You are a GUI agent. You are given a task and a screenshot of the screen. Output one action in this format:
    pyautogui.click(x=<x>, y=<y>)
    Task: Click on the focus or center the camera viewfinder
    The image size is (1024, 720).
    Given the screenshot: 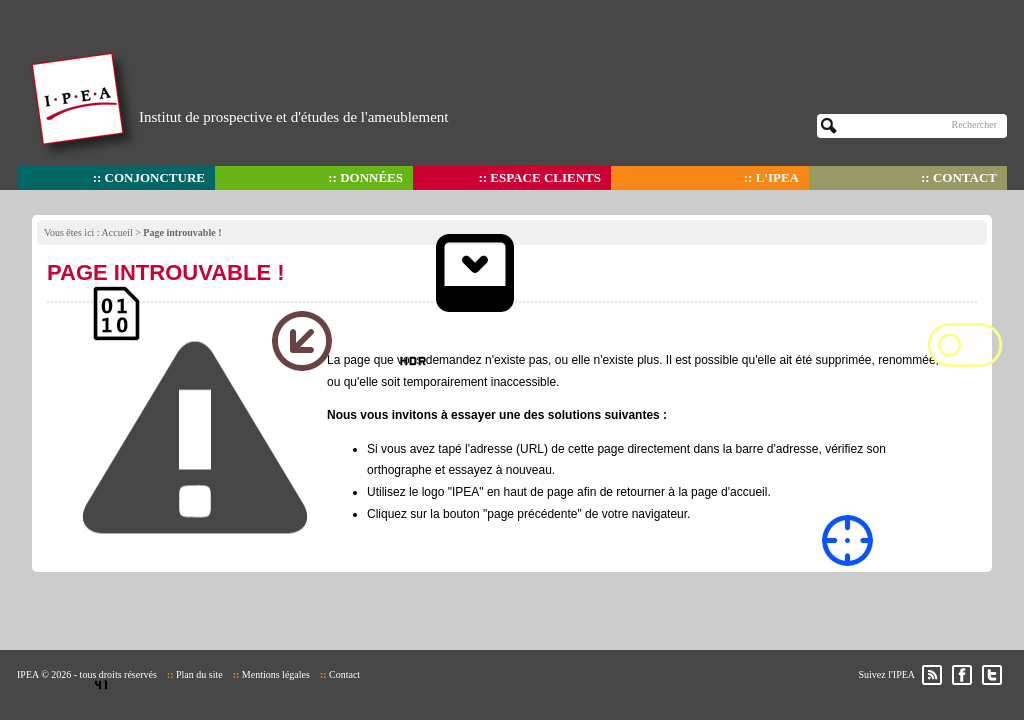 What is the action you would take?
    pyautogui.click(x=847, y=540)
    